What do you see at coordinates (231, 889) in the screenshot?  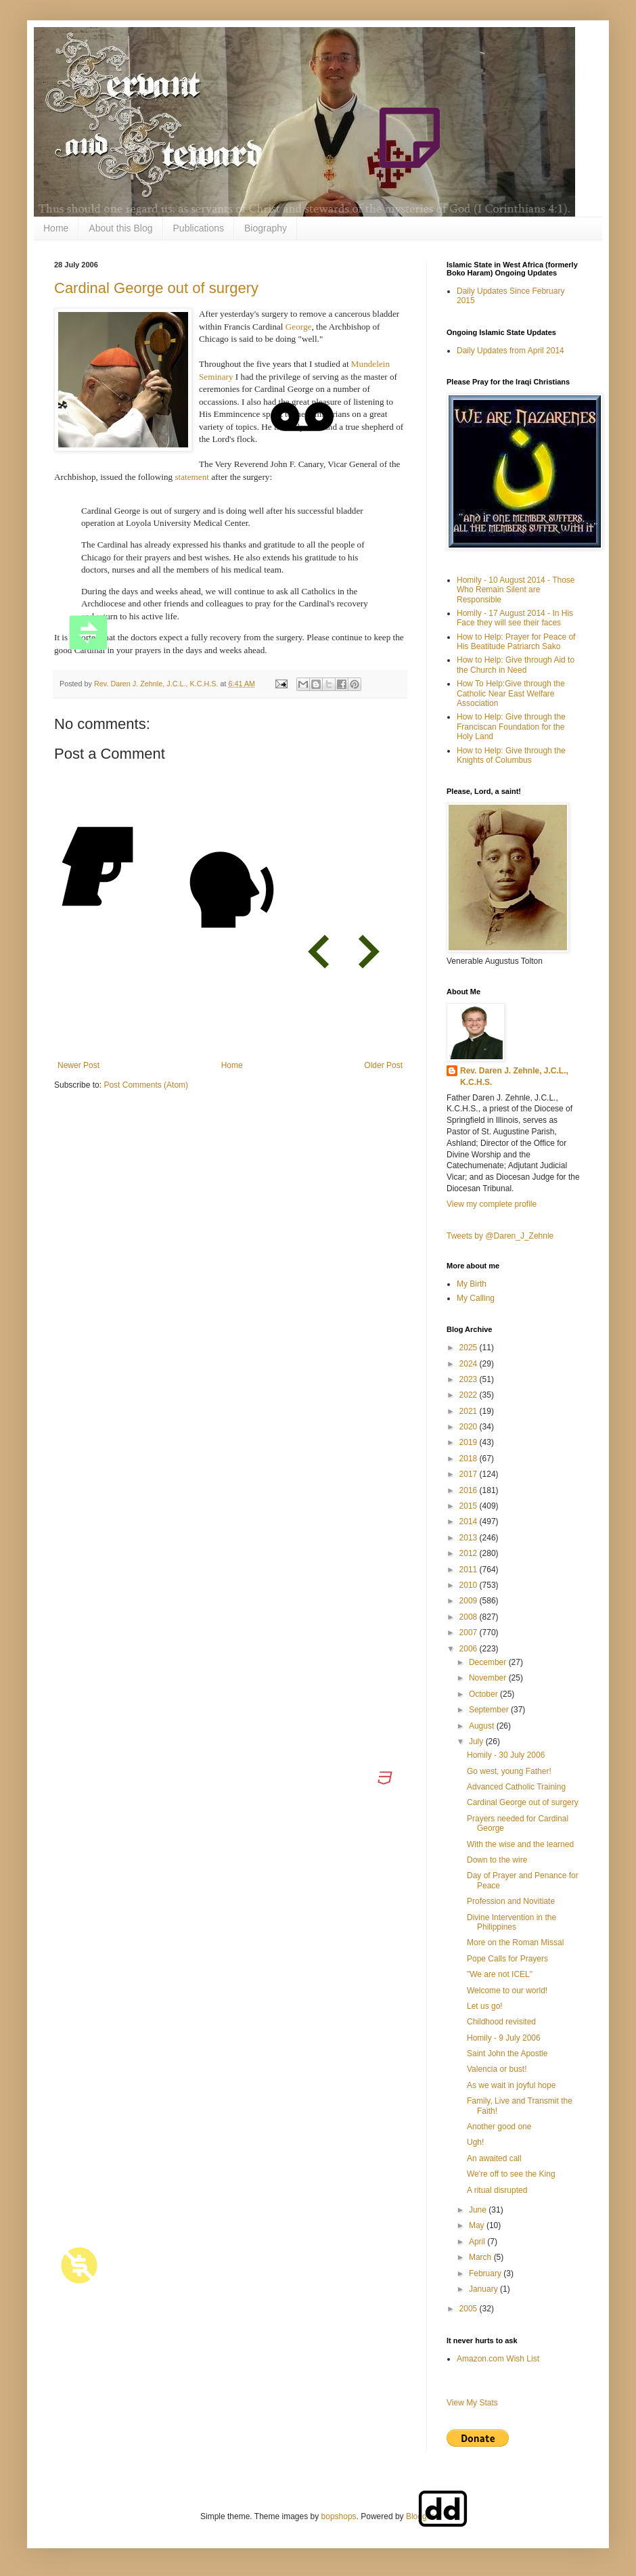 I see `activate text-to-speech or voice output` at bounding box center [231, 889].